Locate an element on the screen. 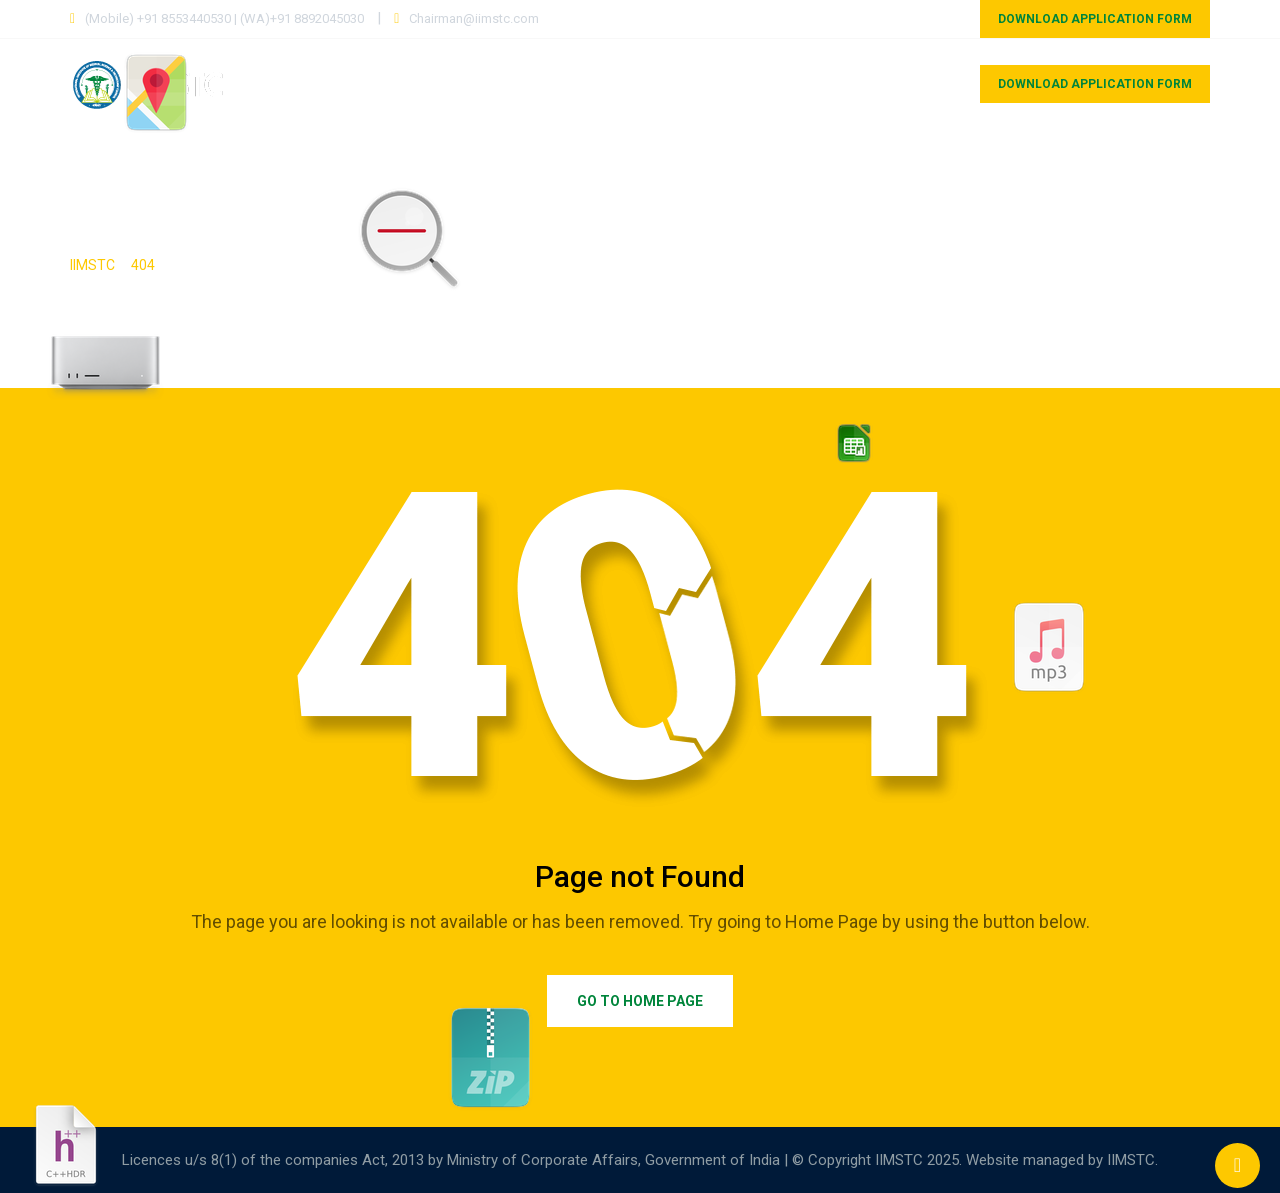 This screenshot has height=1193, width=1280. a C++ header file is located at coordinates (66, 1146).